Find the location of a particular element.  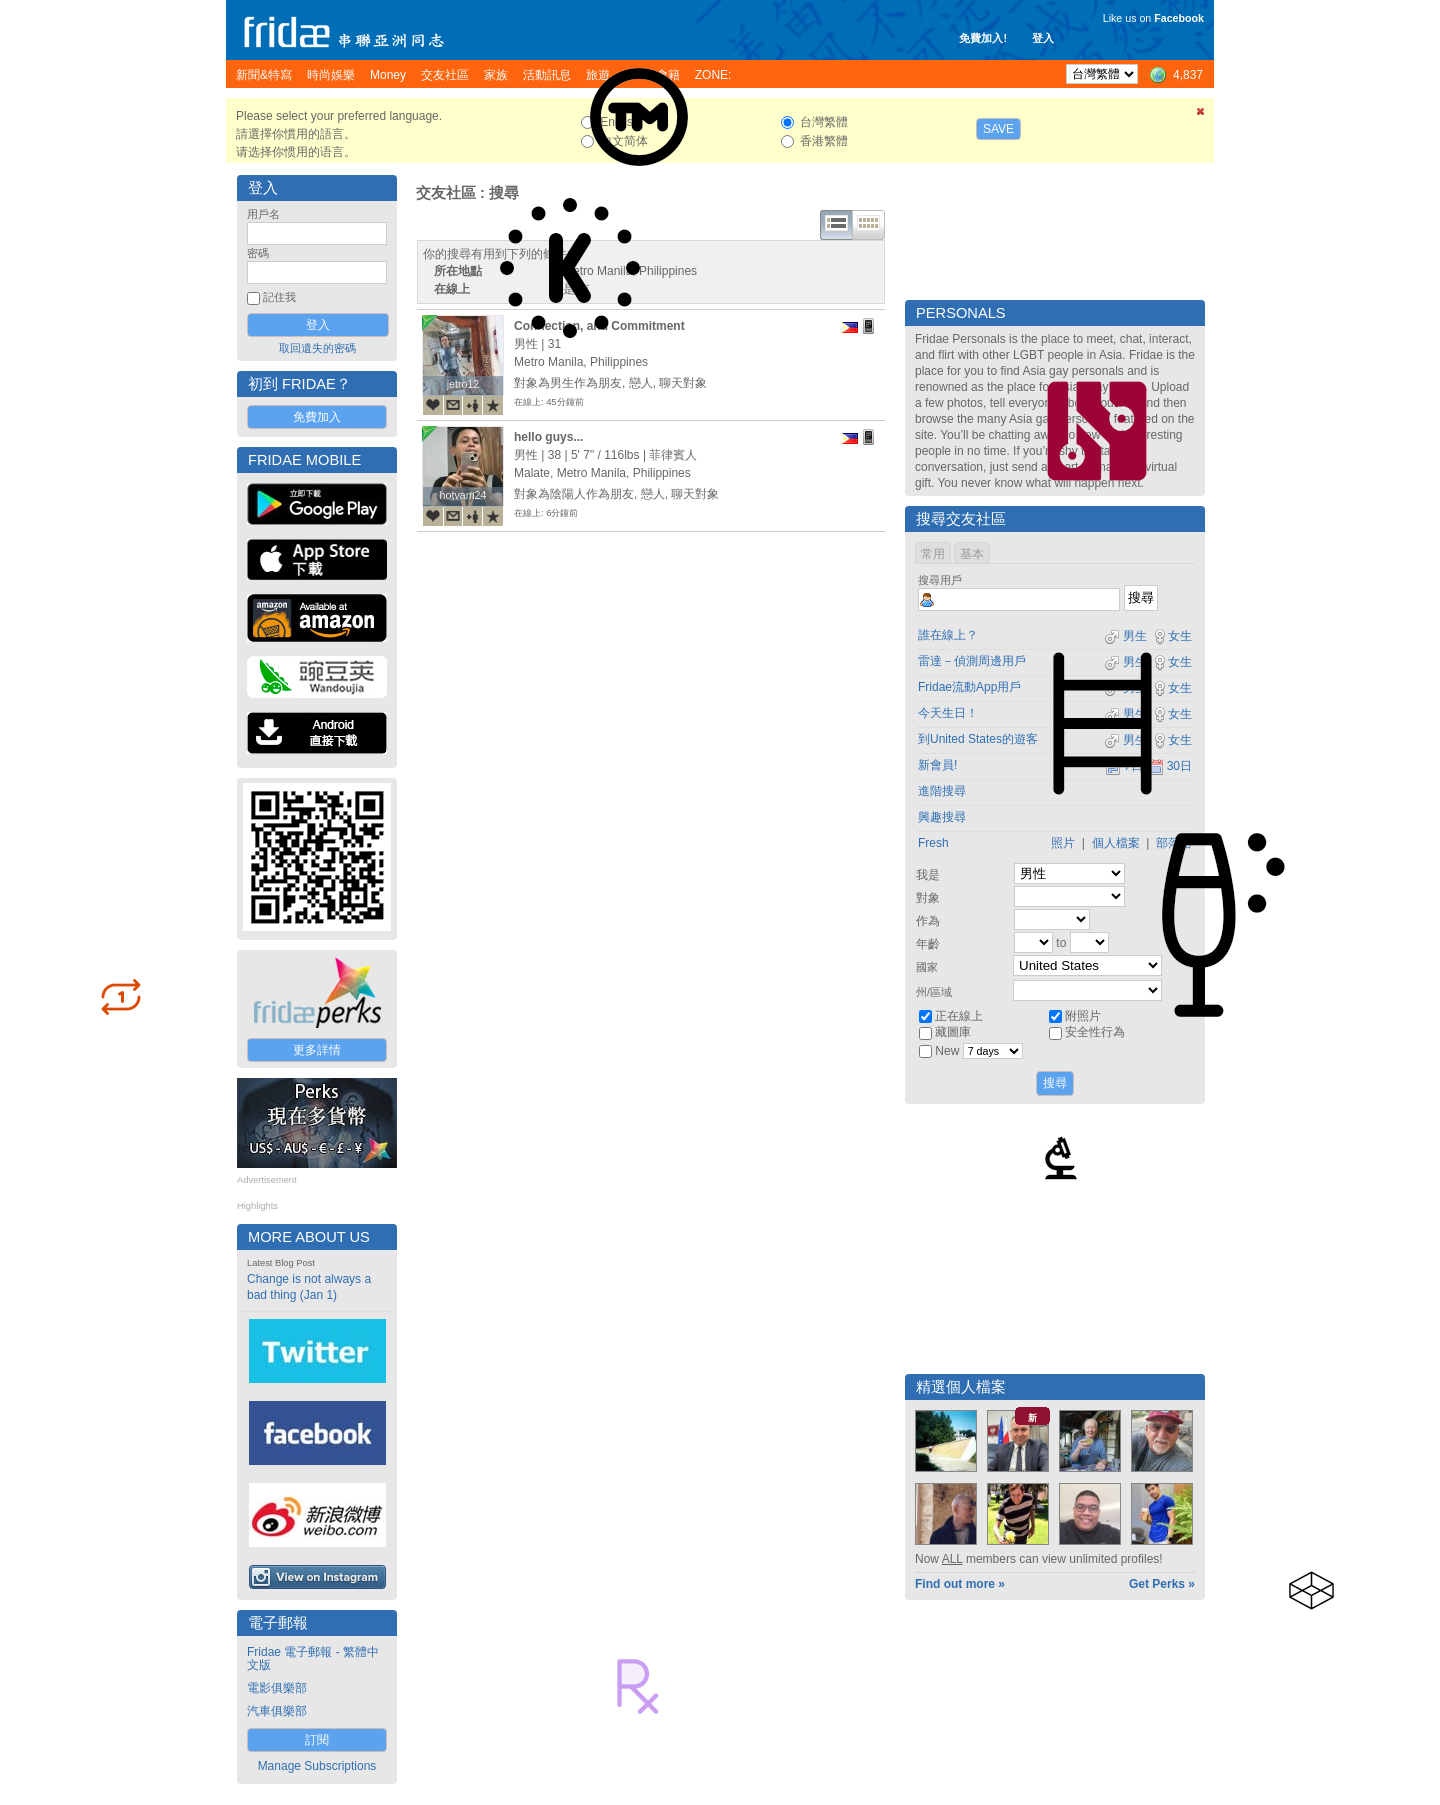

access step-by-step instructions or tutorials is located at coordinates (1102, 723).